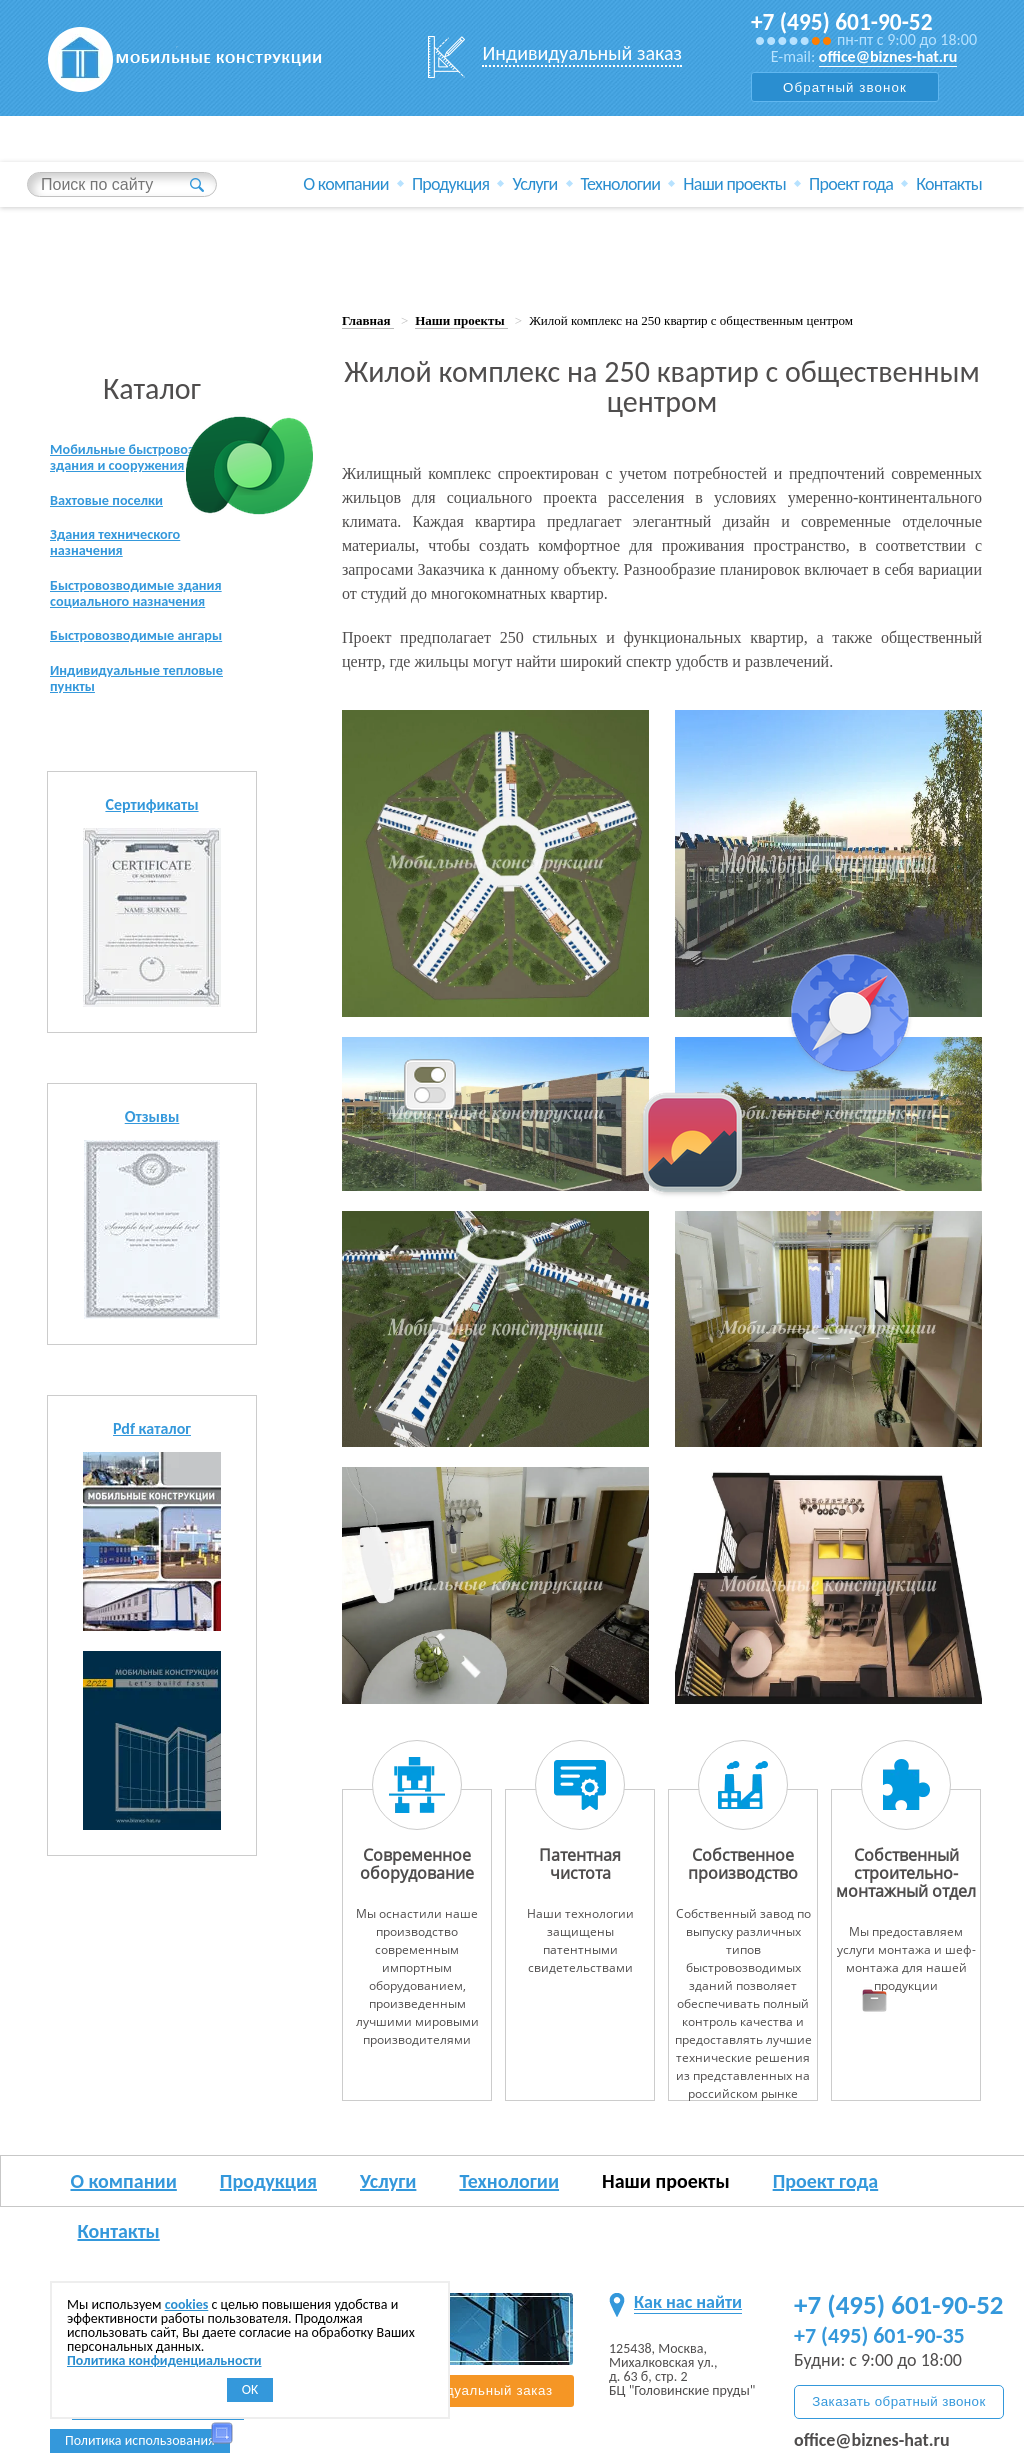 The width and height of the screenshot is (1024, 2453). Describe the element at coordinates (249, 465) in the screenshot. I see `open Microsoft Dataverse app` at that location.